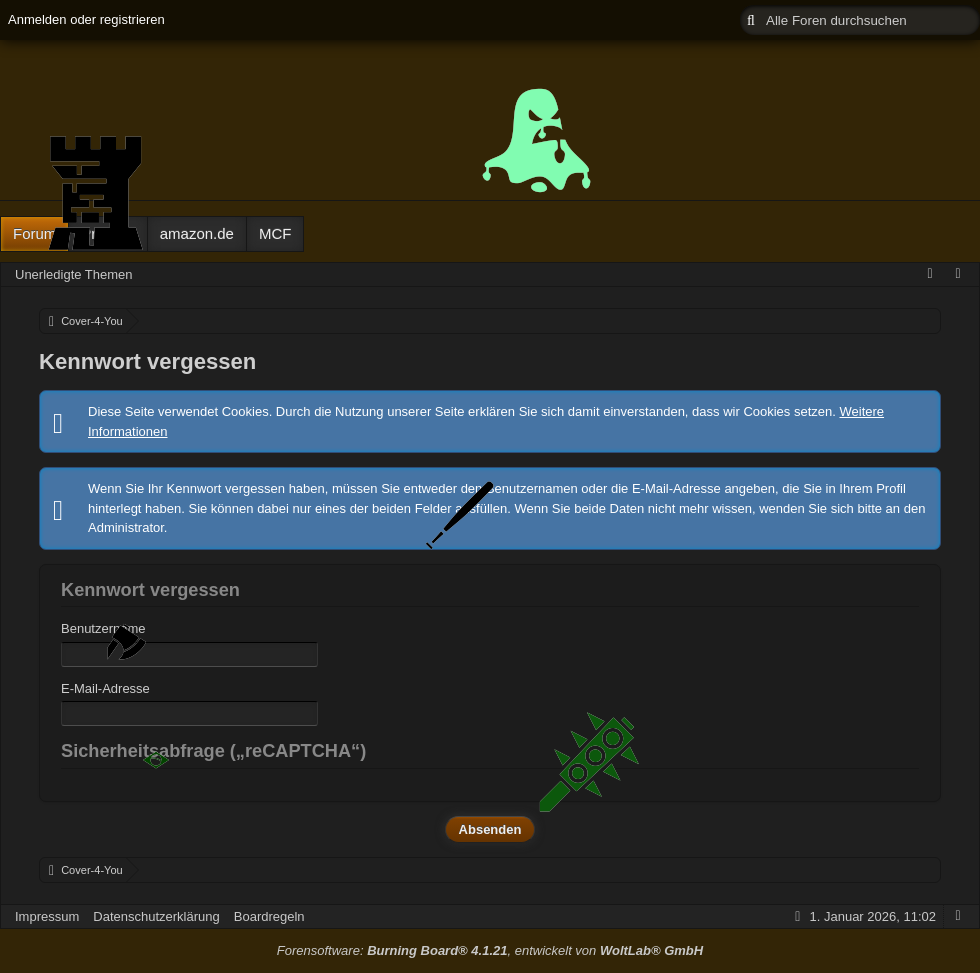 Image resolution: width=980 pixels, height=973 pixels. I want to click on access tower defense or castle-building game mode, so click(95, 193).